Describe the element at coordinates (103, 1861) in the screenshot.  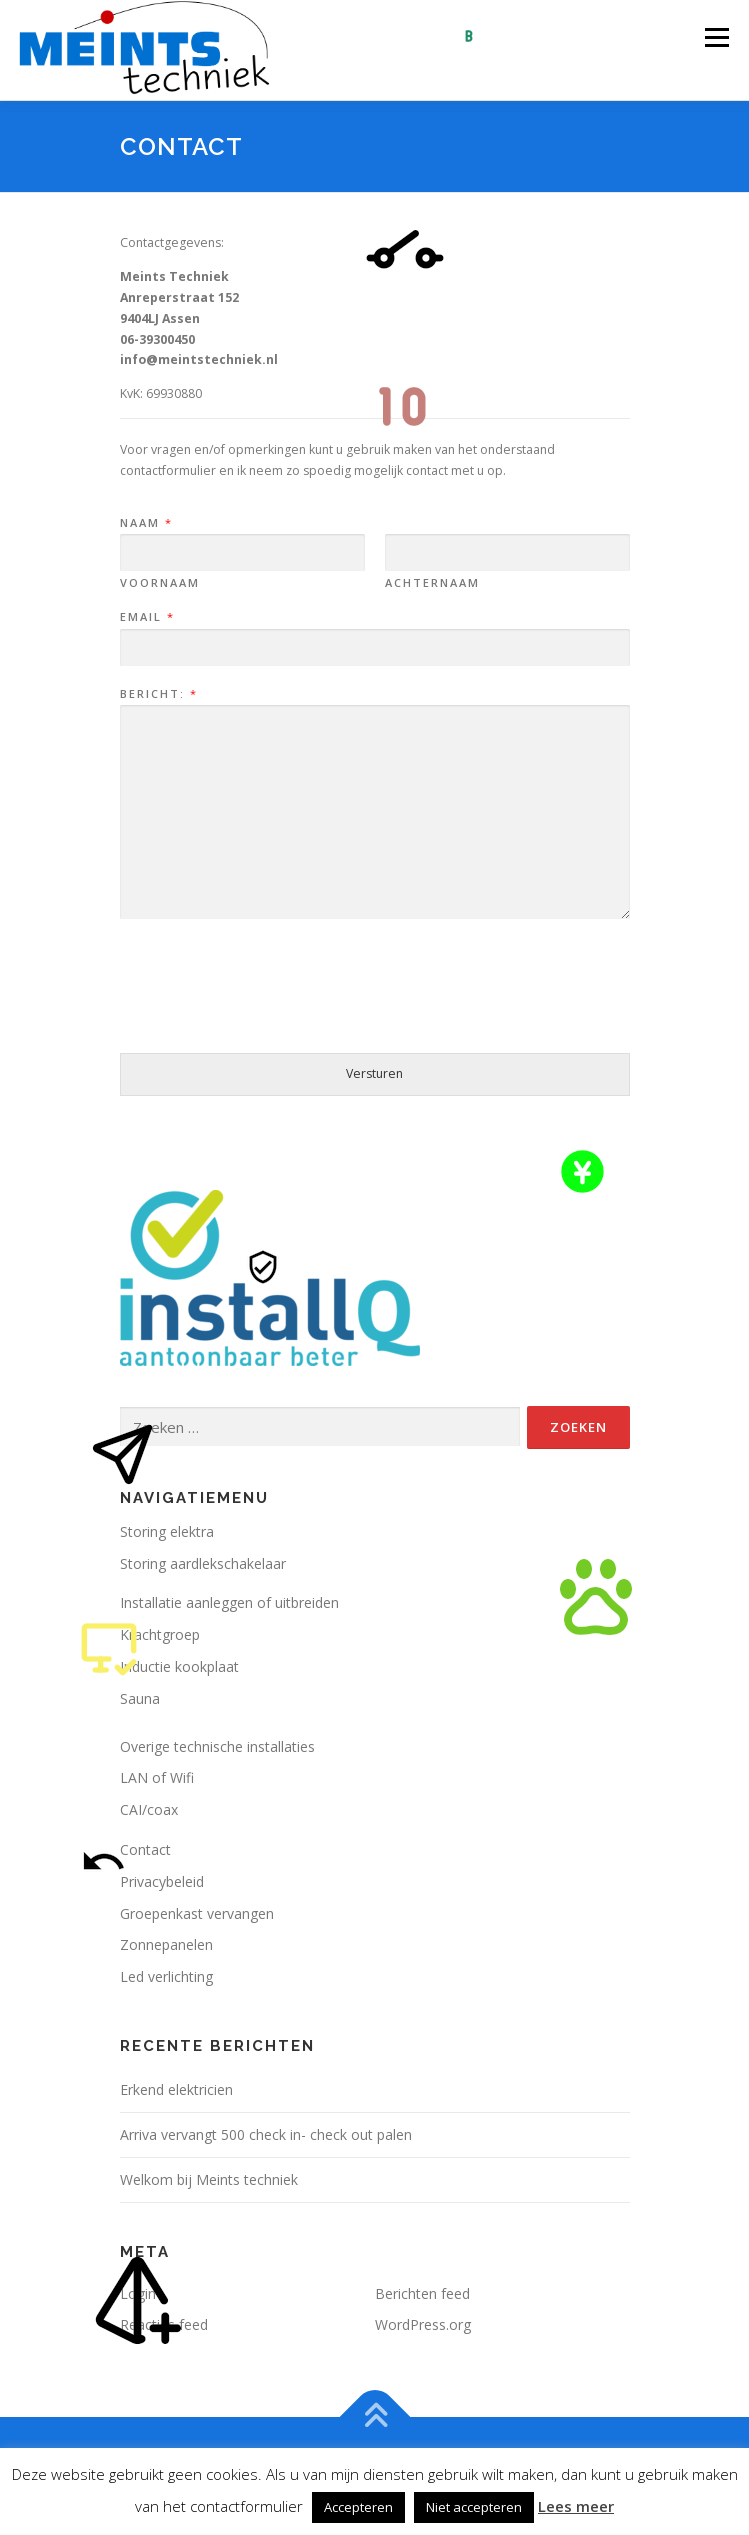
I see `undo the last action` at that location.